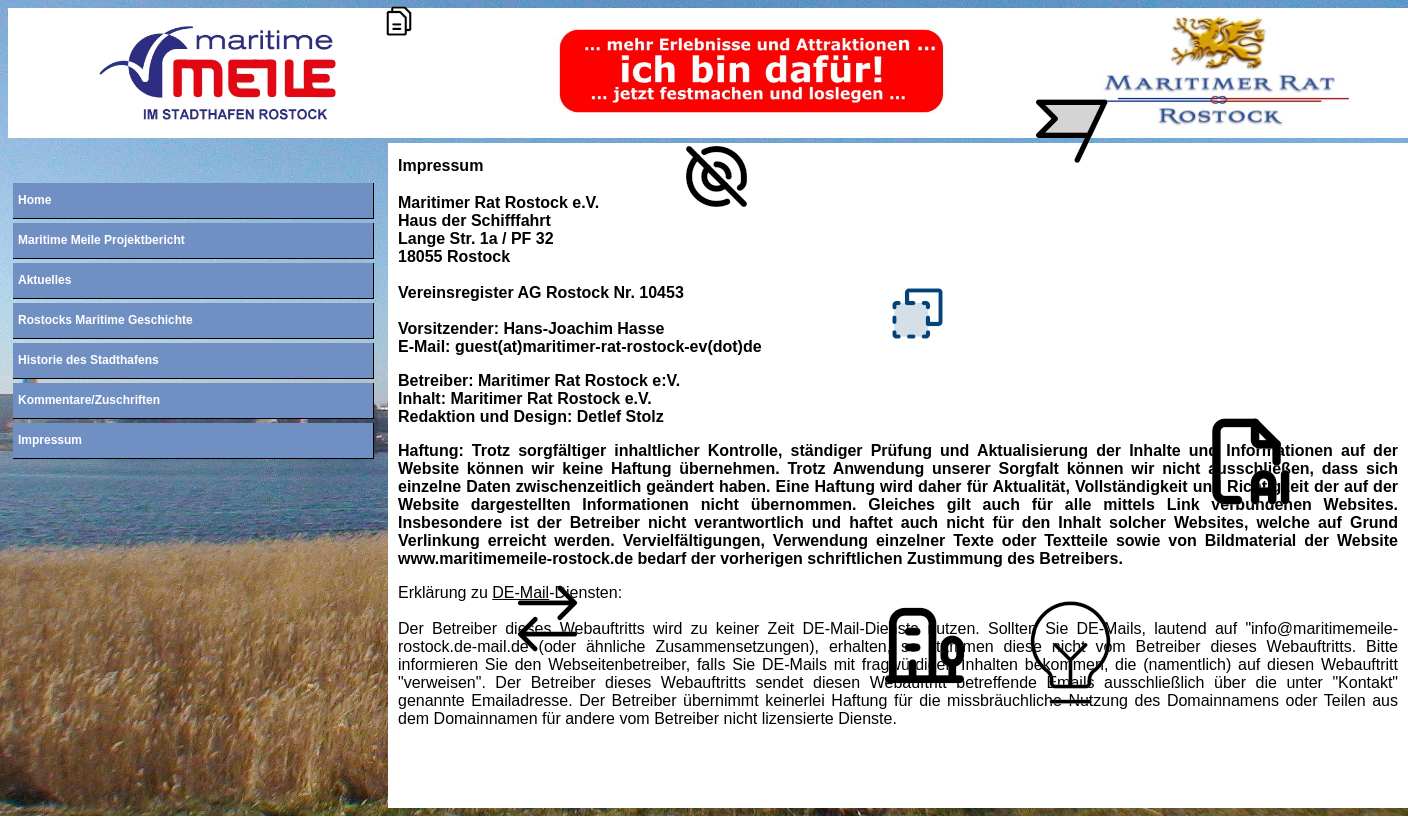  Describe the element at coordinates (924, 643) in the screenshot. I see `view property listings` at that location.